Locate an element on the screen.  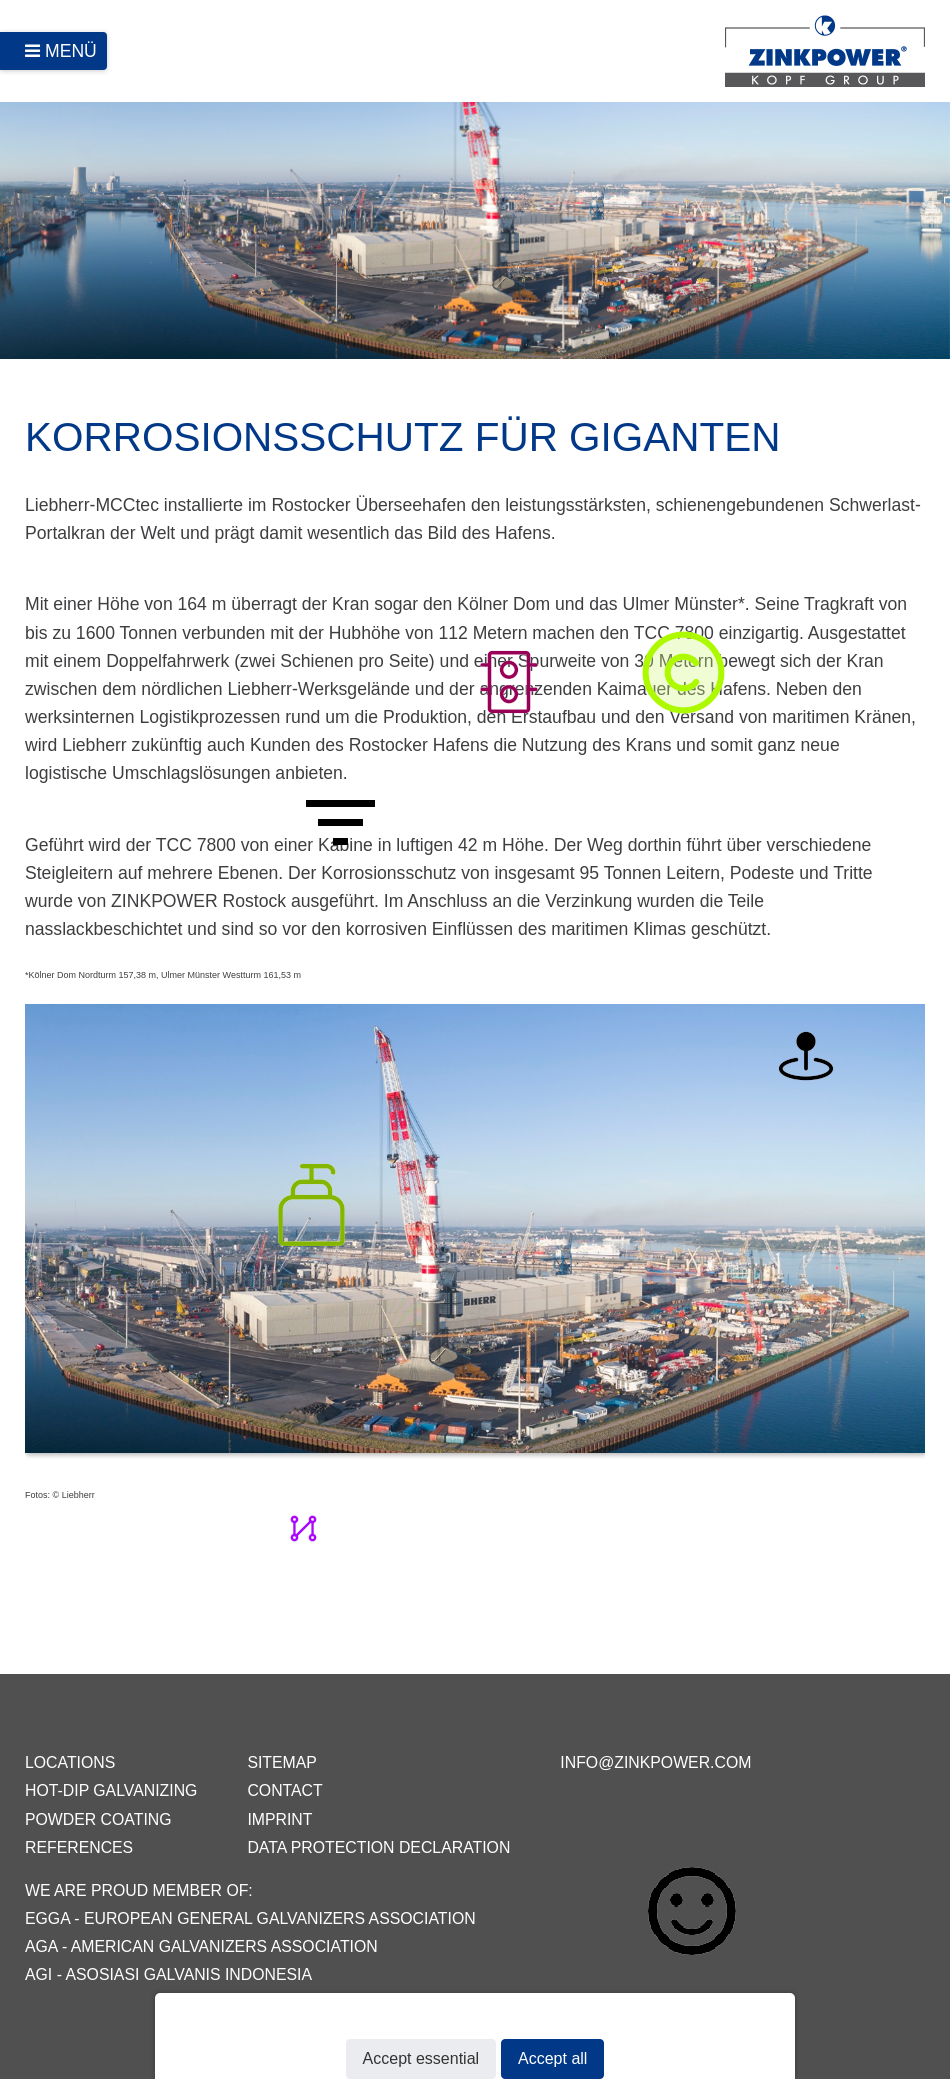
filter or sort list items is located at coordinates (340, 822).